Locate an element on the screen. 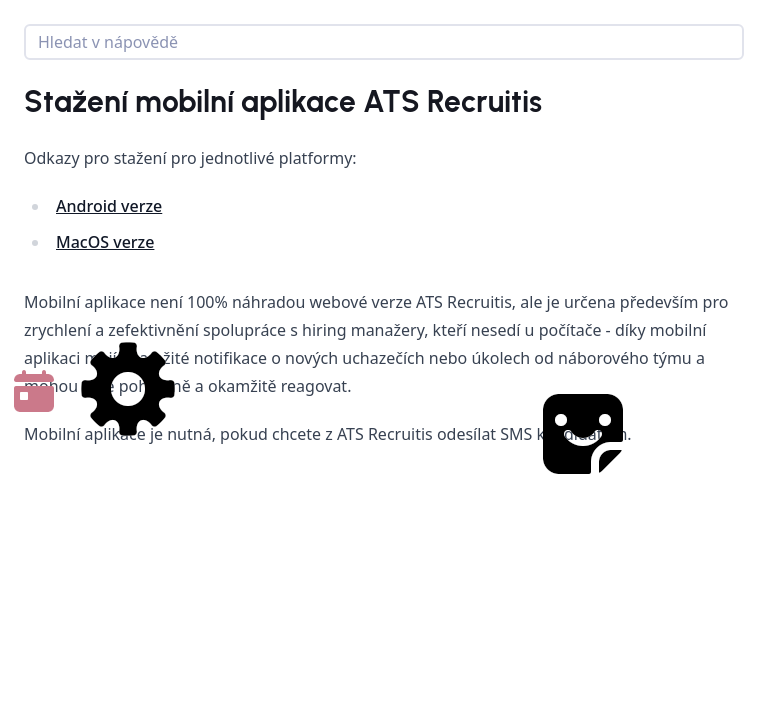  open the calendar or schedule view is located at coordinates (34, 392).